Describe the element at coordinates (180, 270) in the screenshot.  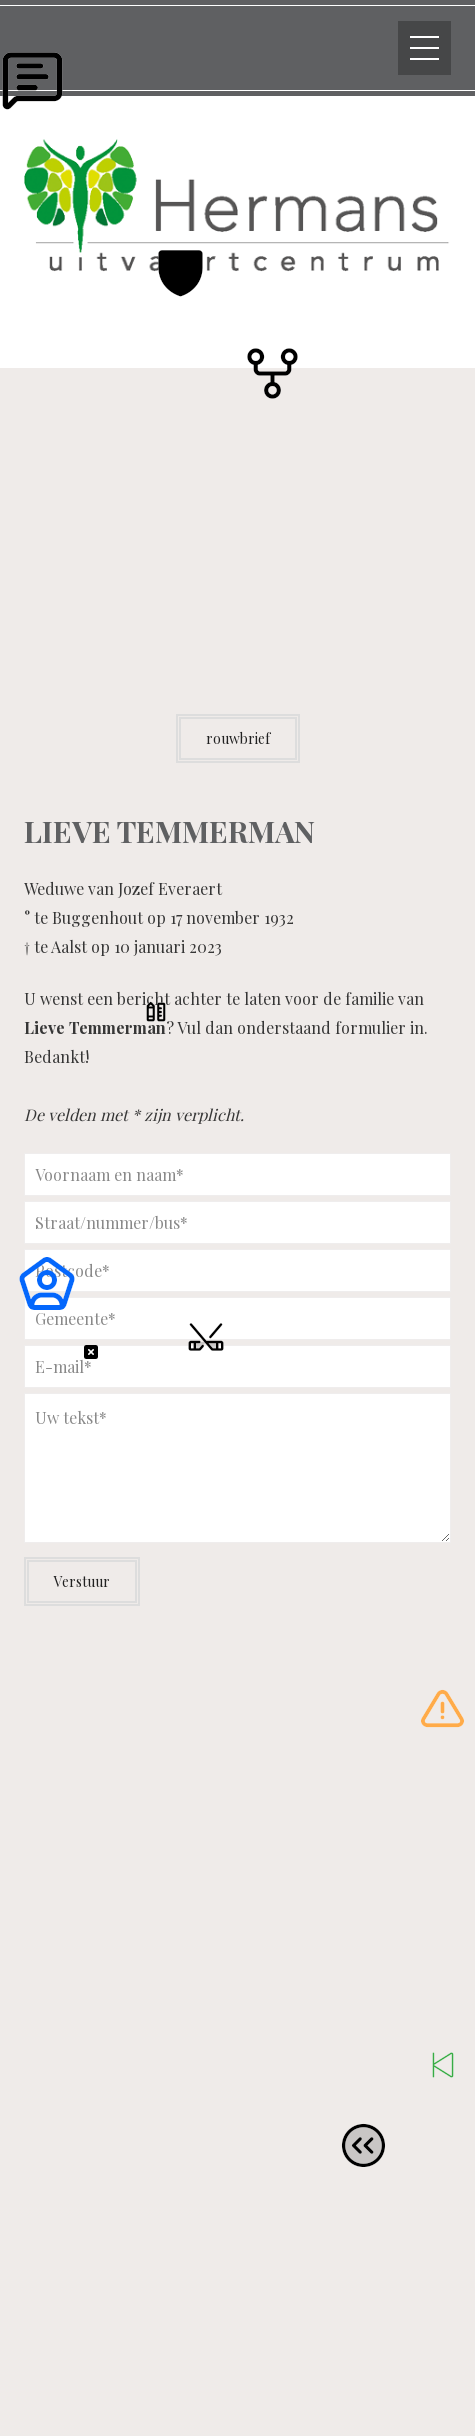
I see `security or protection status indicator` at that location.